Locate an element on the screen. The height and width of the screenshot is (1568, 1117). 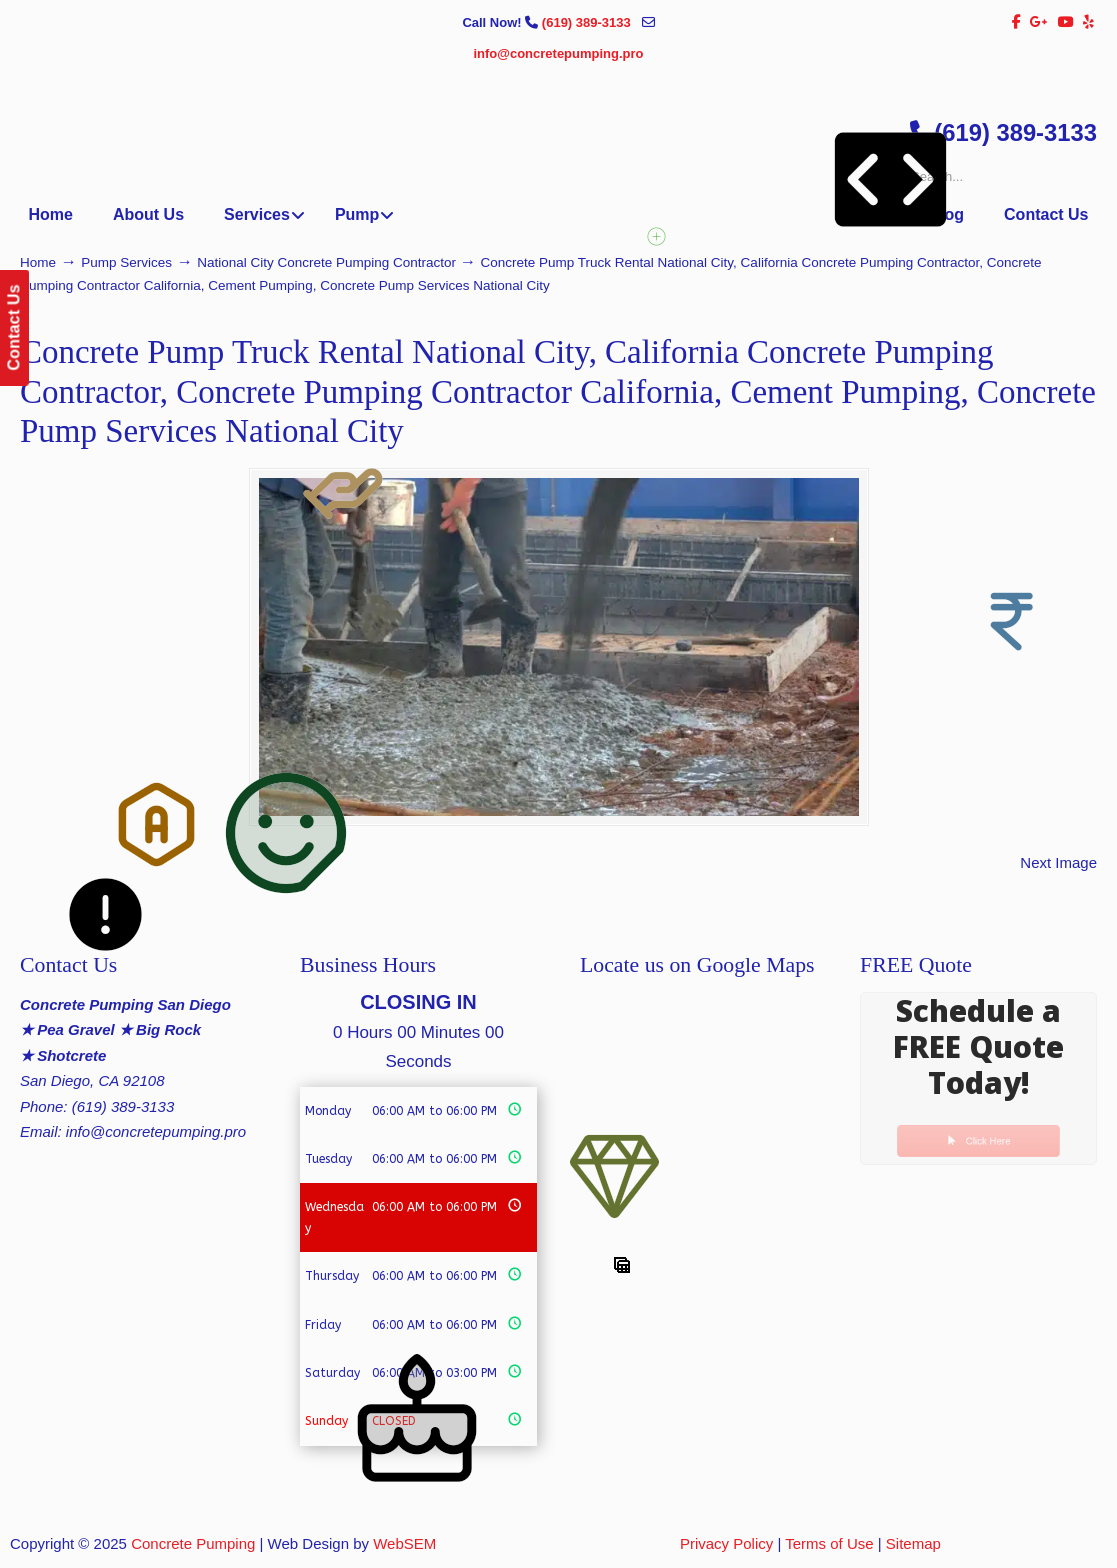
switch to table or grid view is located at coordinates (622, 1265).